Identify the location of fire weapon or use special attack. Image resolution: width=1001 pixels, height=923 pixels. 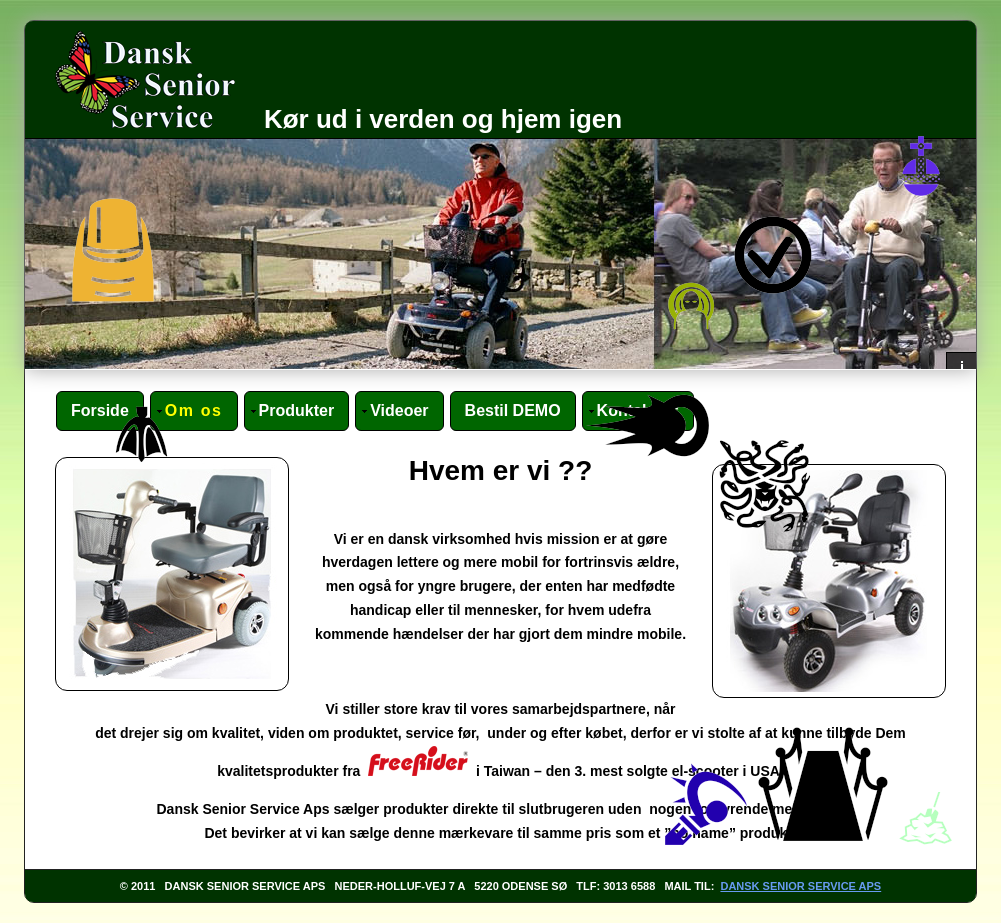
(647, 425).